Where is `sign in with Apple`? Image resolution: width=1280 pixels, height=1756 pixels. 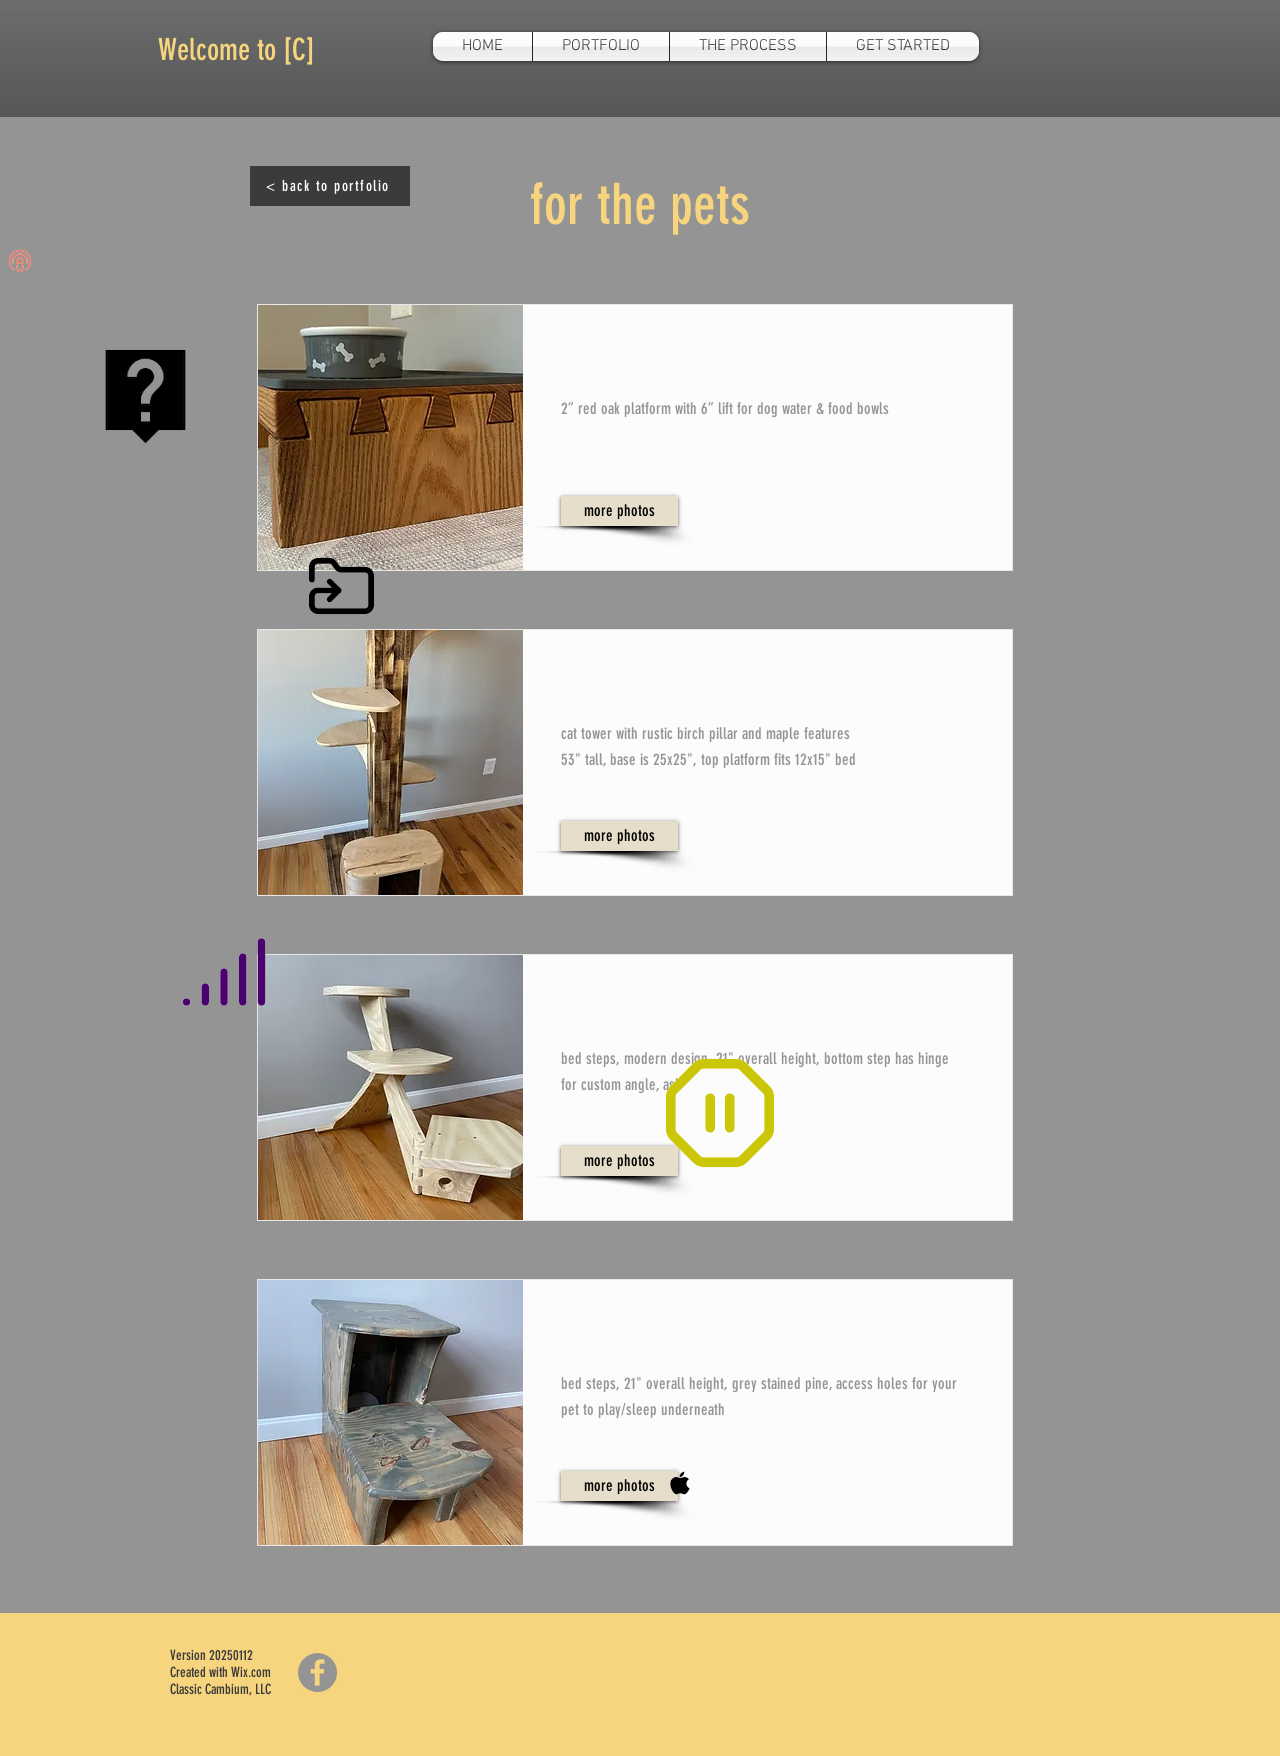
sign in with Apple is located at coordinates (680, 1483).